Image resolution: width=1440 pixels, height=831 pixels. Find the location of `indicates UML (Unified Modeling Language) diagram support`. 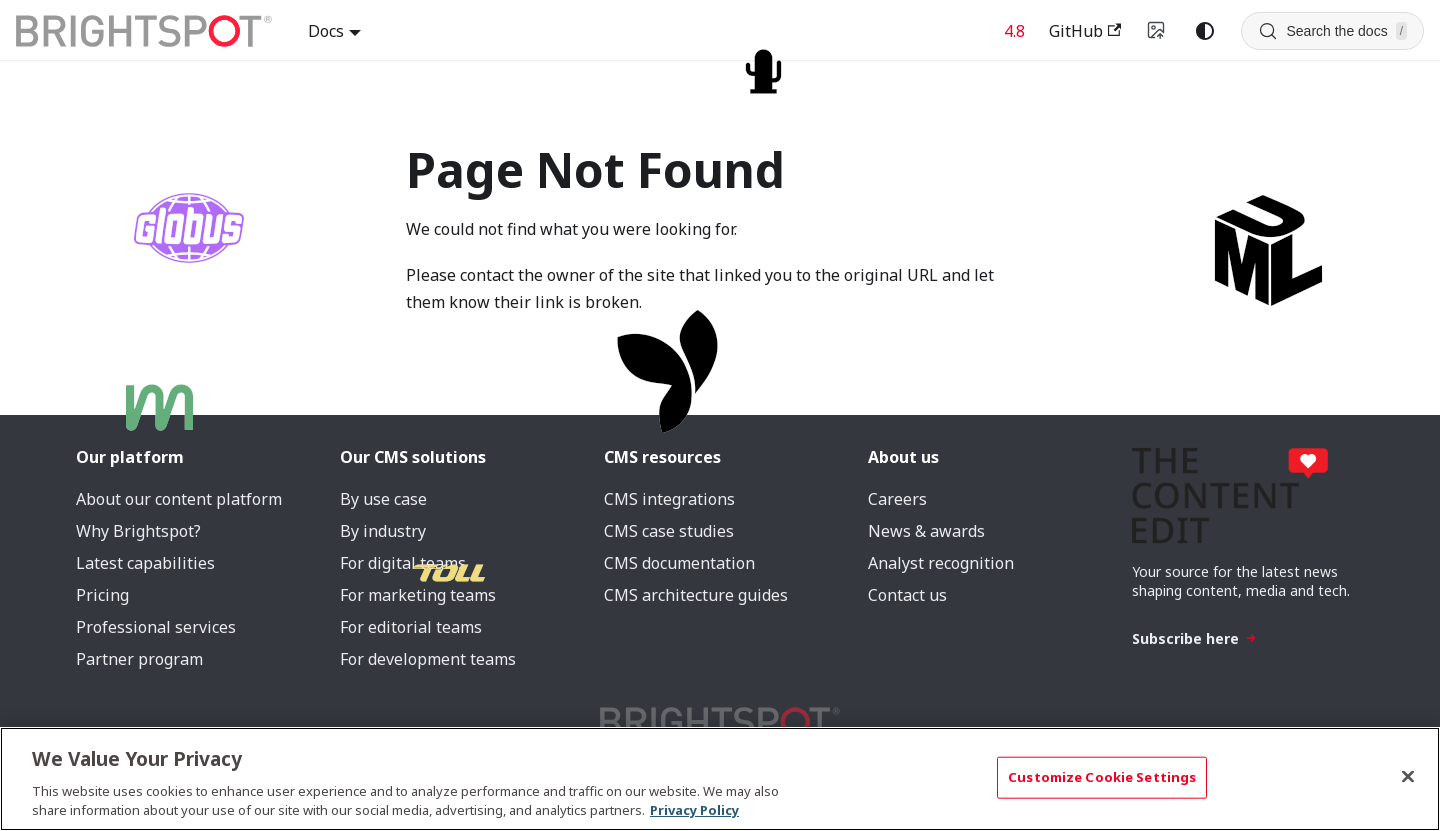

indicates UML (Unified Modeling Language) diagram support is located at coordinates (1268, 250).